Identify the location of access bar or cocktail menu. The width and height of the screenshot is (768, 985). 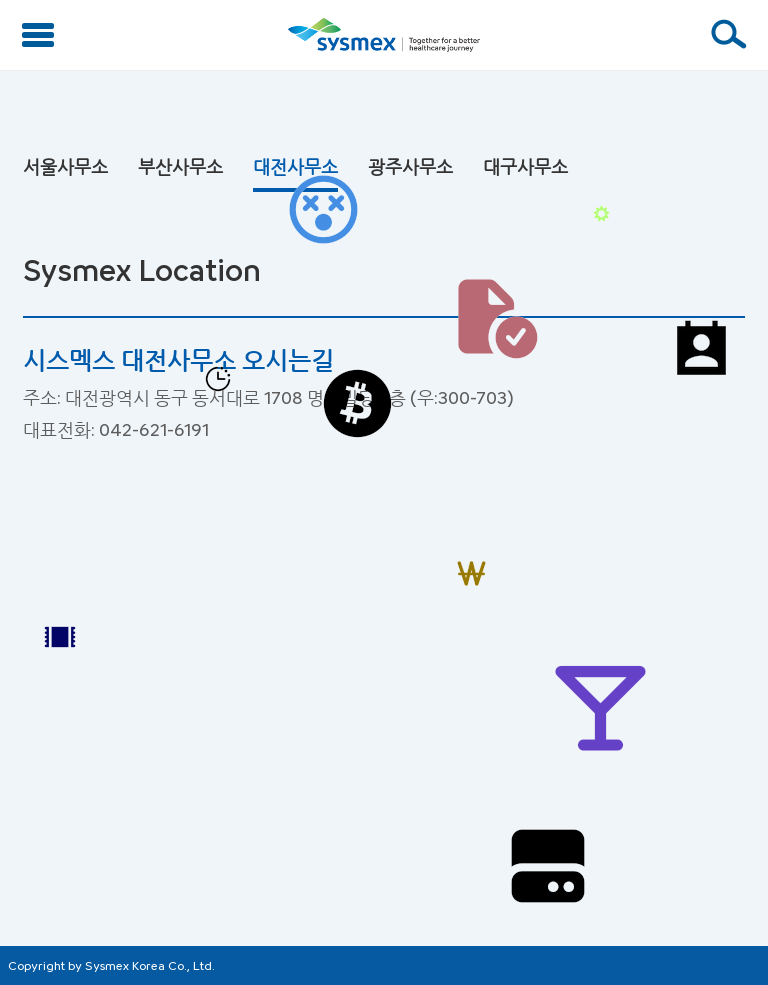
(600, 705).